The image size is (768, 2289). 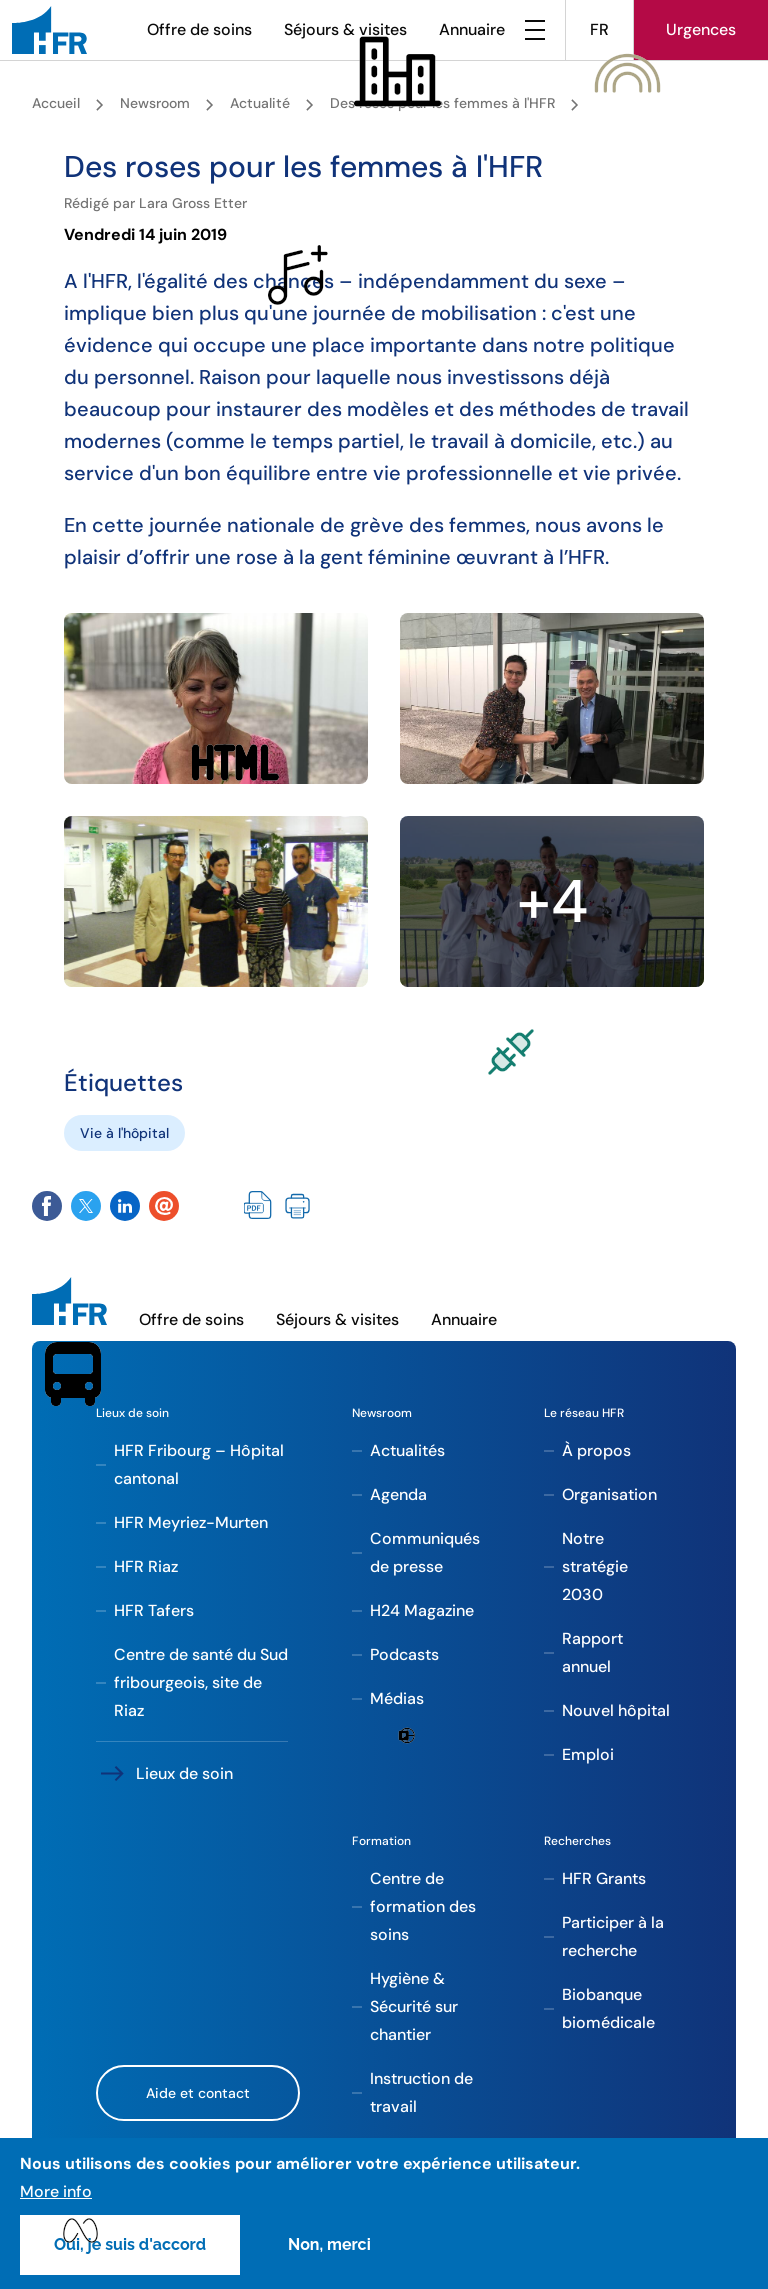 I want to click on connect or manage device connections, so click(x=511, y=1052).